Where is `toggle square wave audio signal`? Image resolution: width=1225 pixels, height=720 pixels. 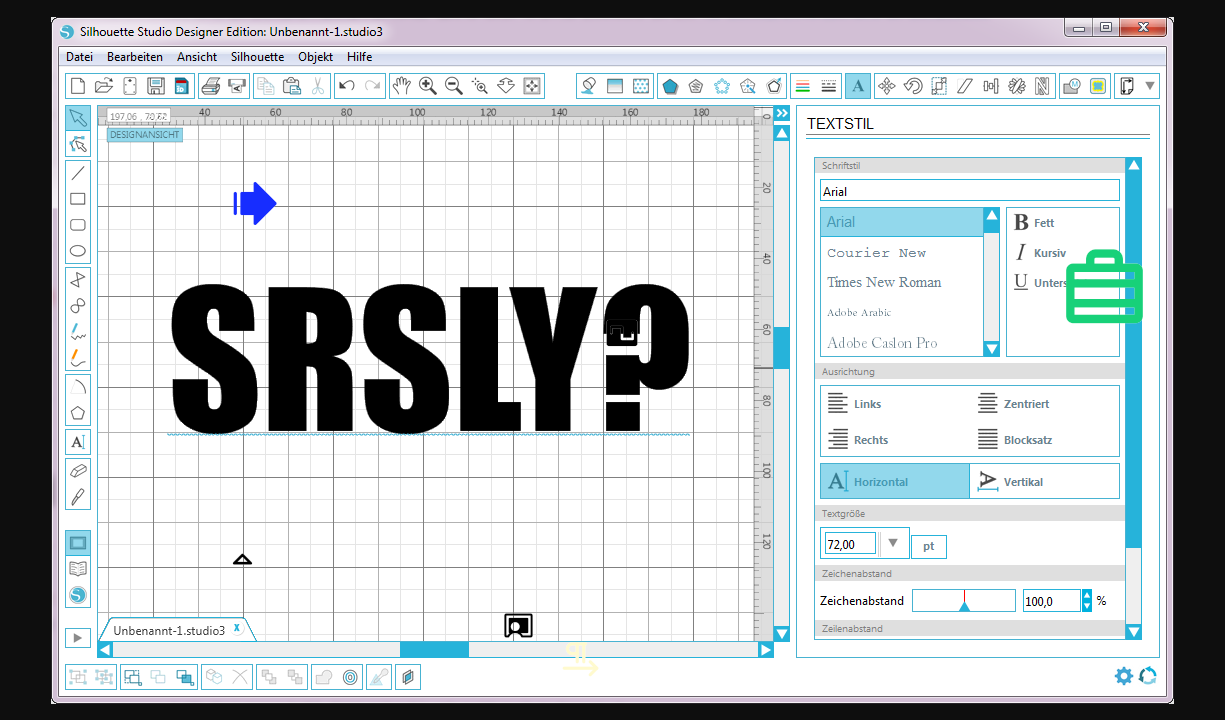
toggle square wave audio signal is located at coordinates (622, 333).